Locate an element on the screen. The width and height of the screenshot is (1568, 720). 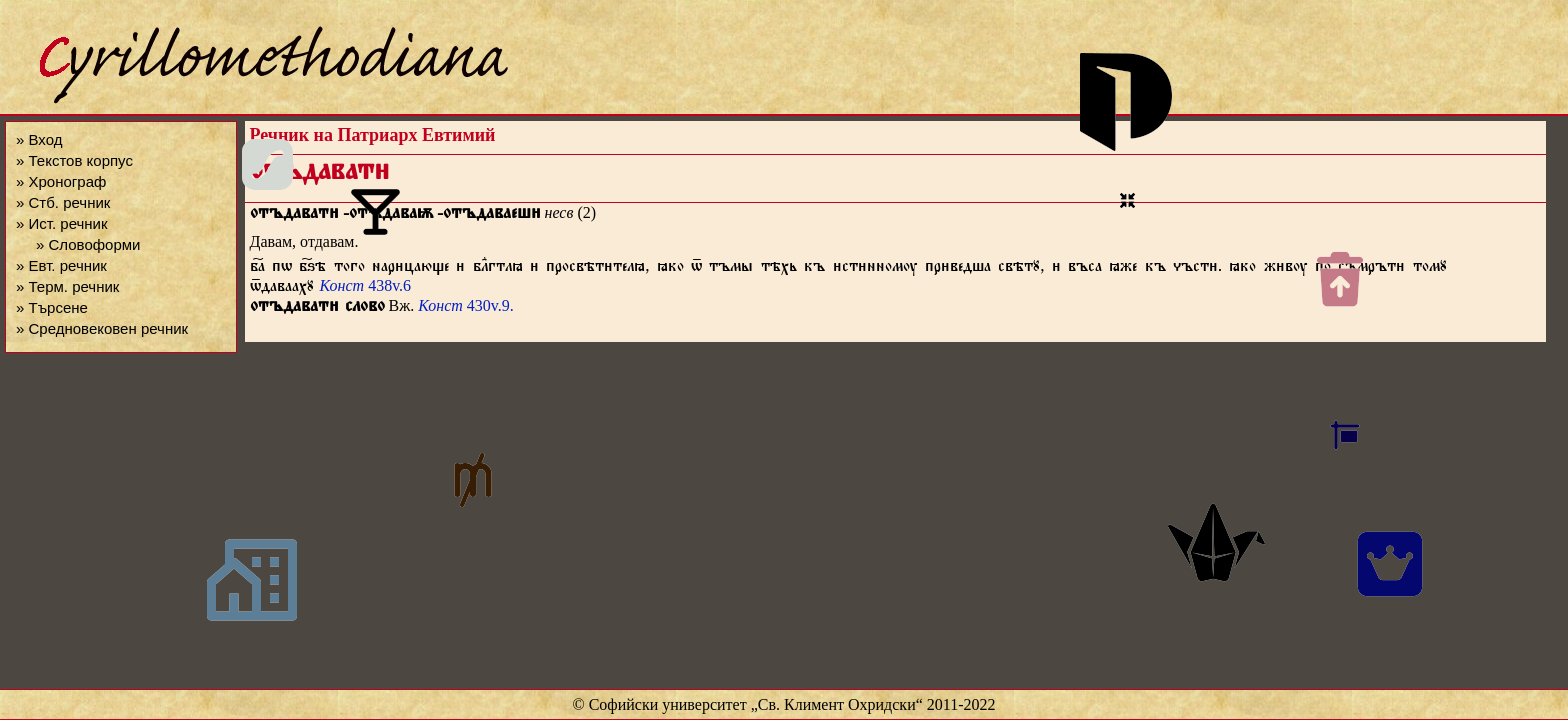
minimize window to taskbar is located at coordinates (1127, 200).